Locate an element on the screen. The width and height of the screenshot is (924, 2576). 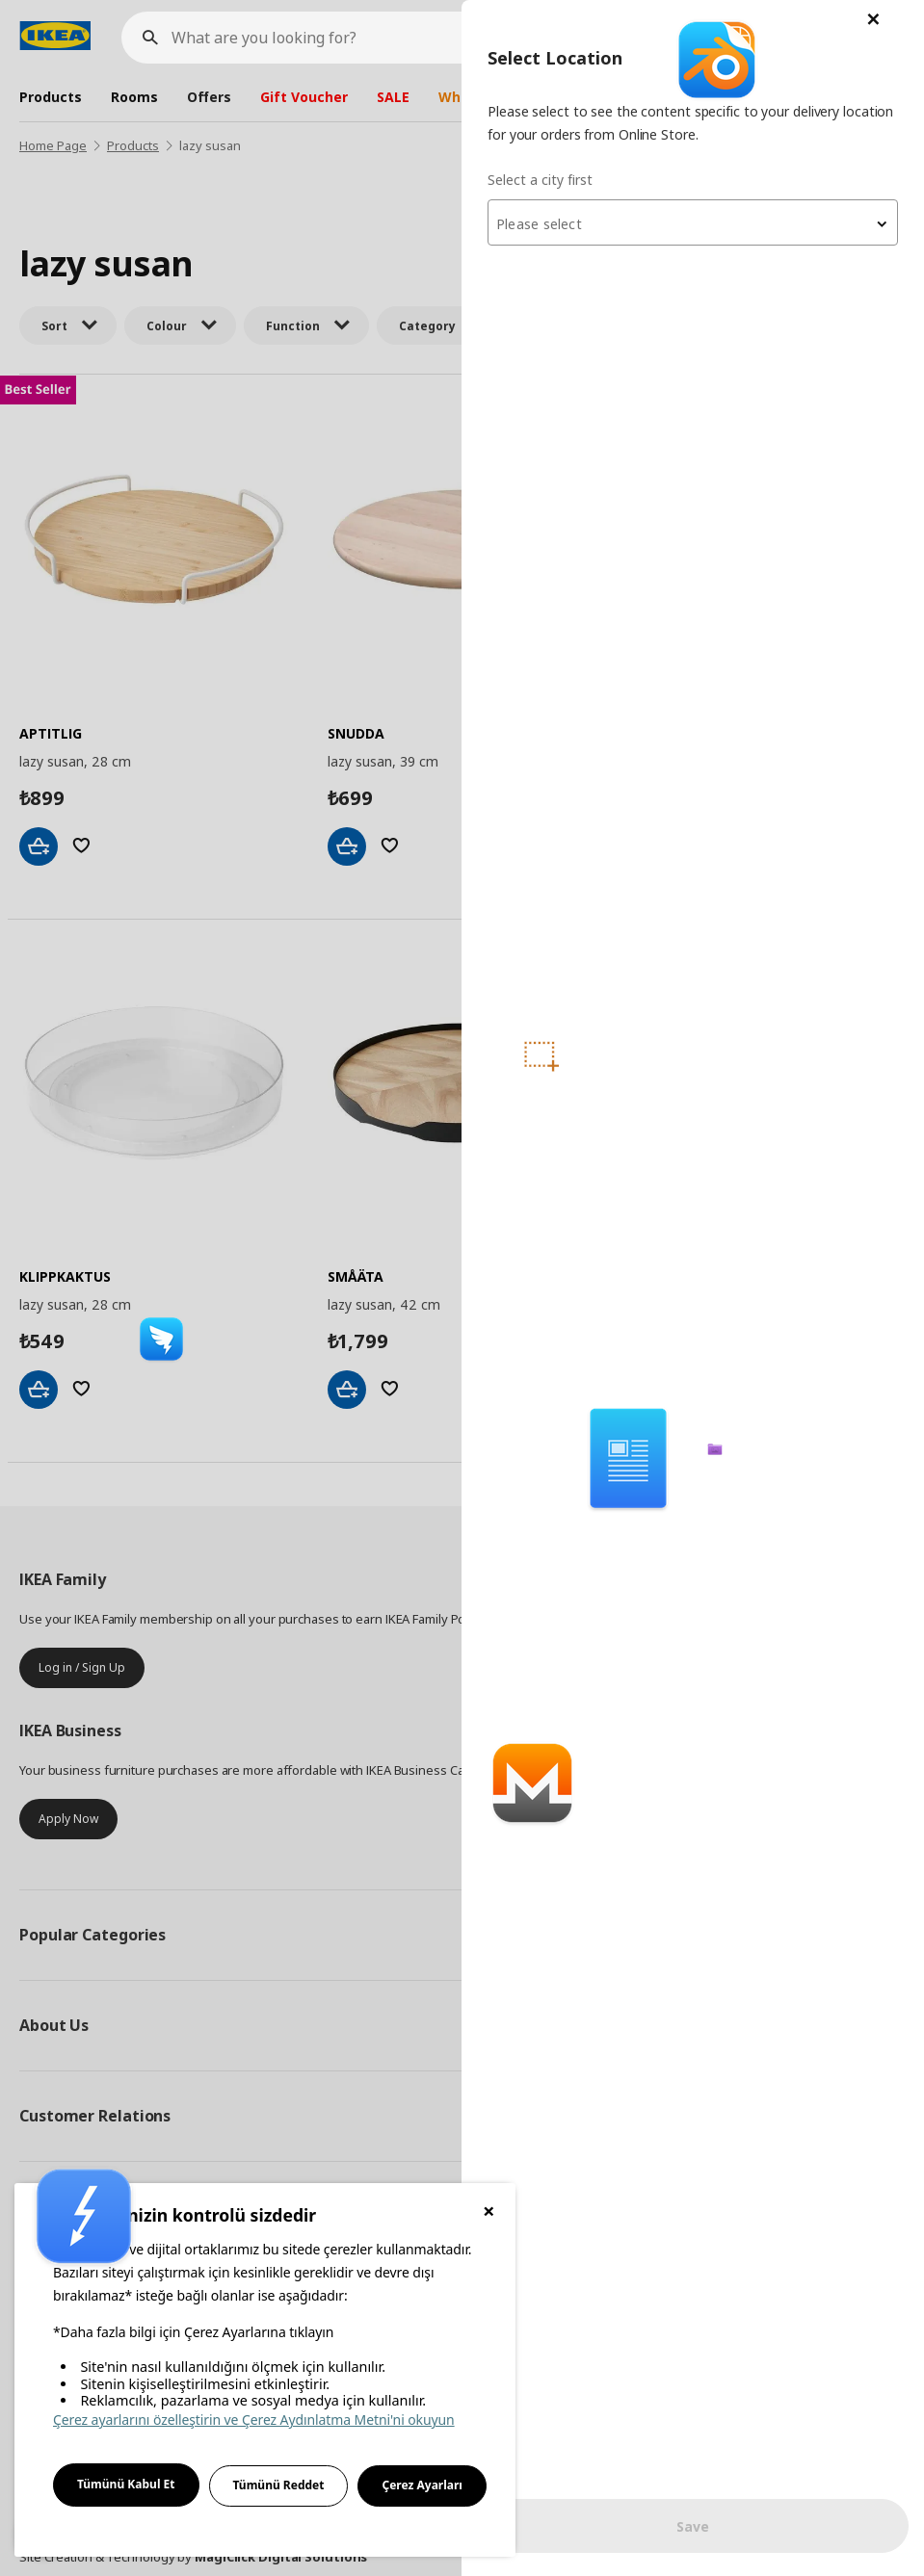
access thunderbolt port settings is located at coordinates (84, 2218).